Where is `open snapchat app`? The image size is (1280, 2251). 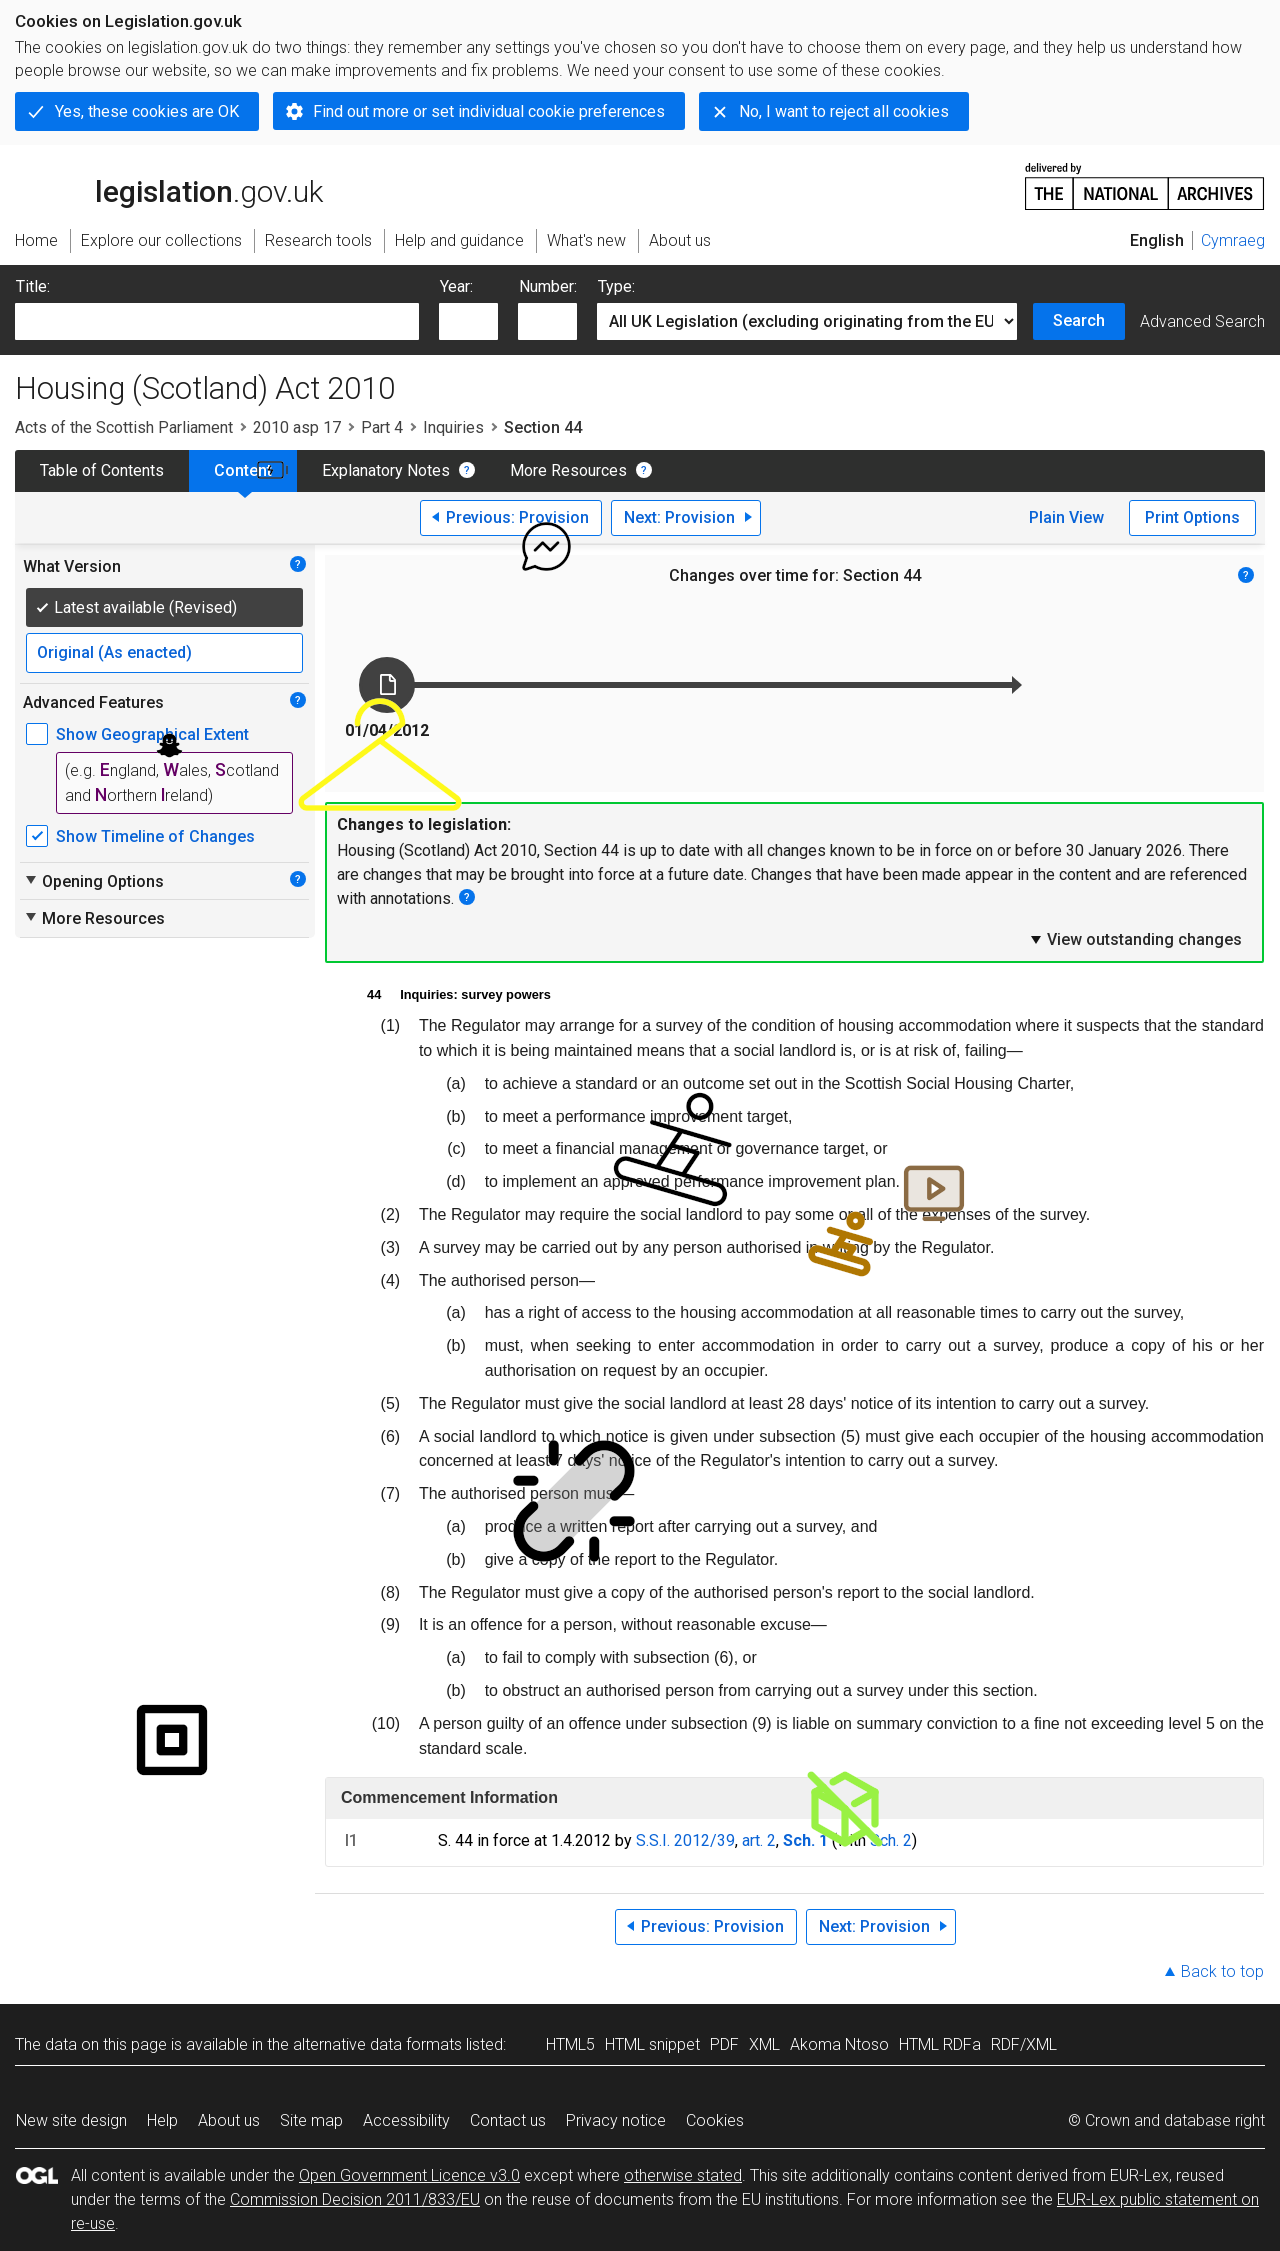 open snapchat app is located at coordinates (169, 745).